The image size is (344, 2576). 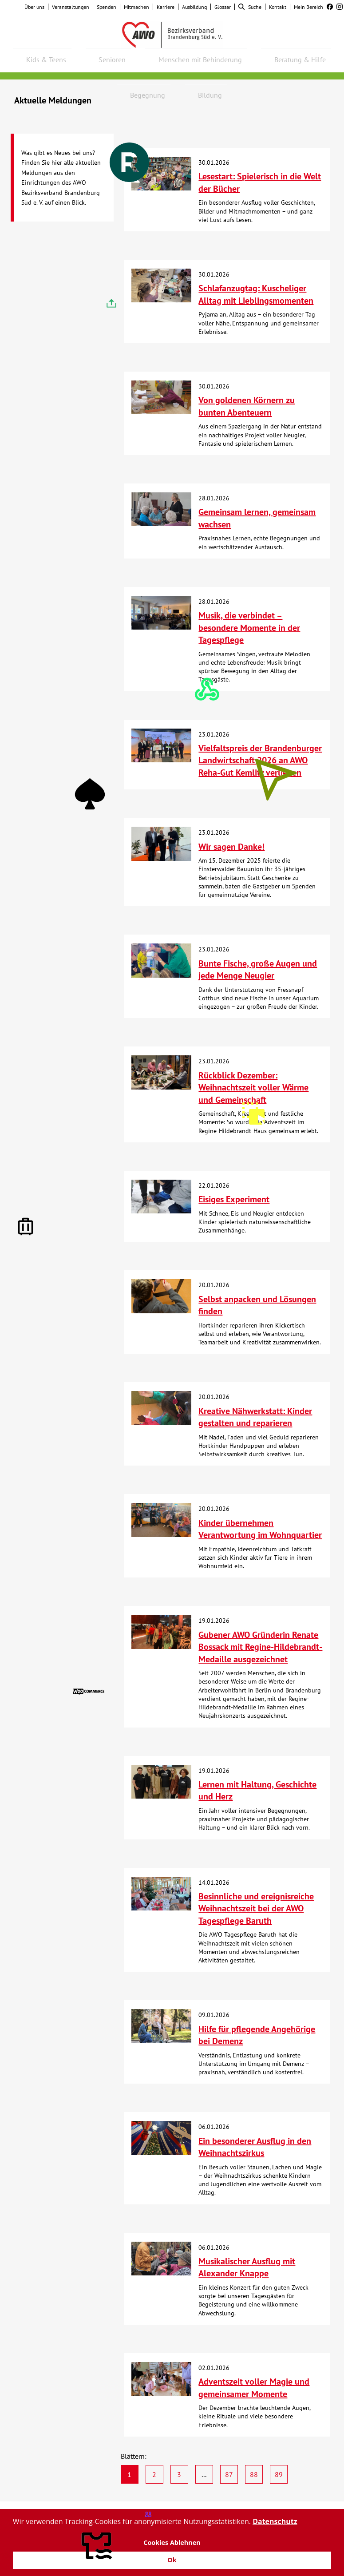 I want to click on configure webhook integrations, so click(x=207, y=690).